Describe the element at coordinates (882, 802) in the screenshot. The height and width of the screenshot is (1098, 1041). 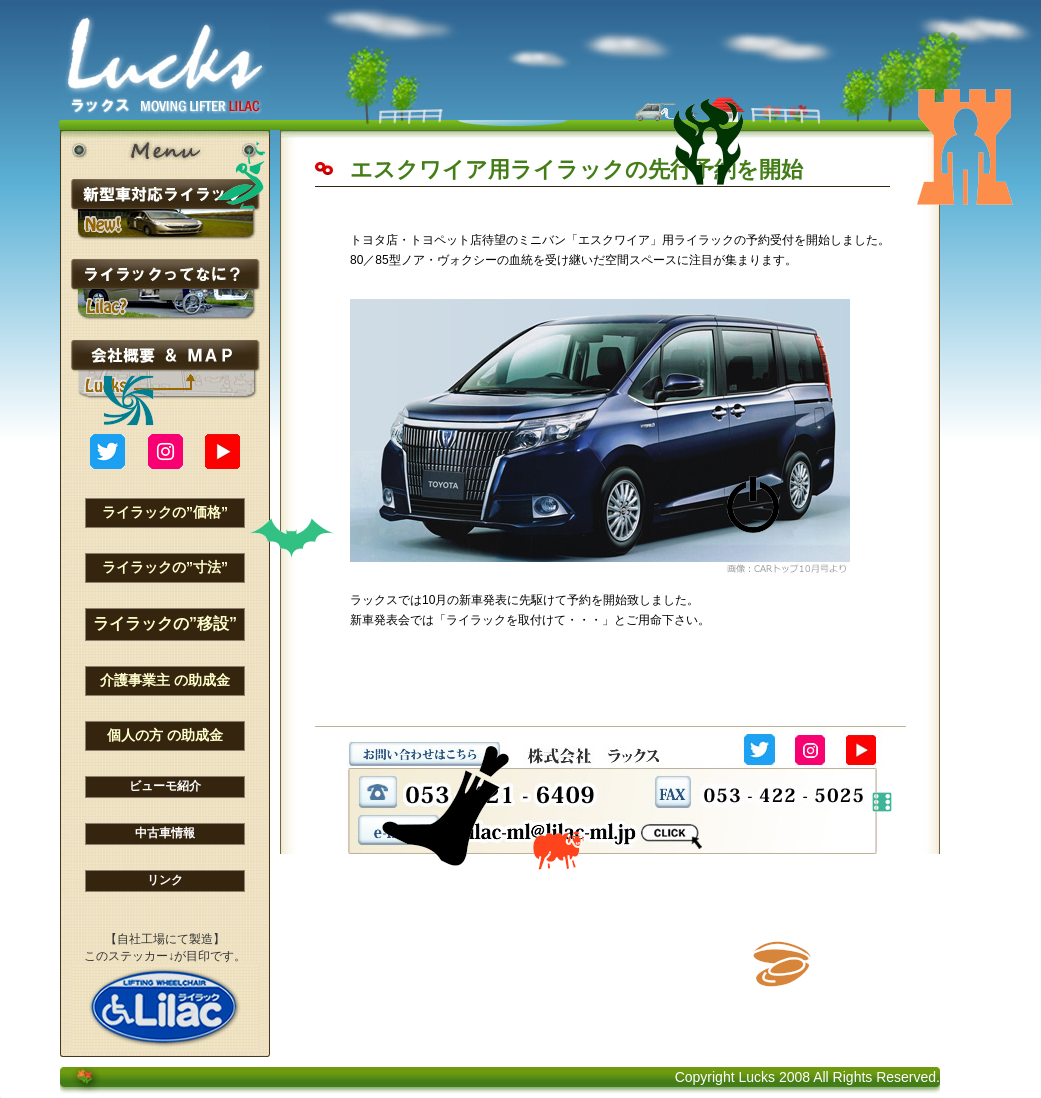
I see `roll the dice in a game` at that location.